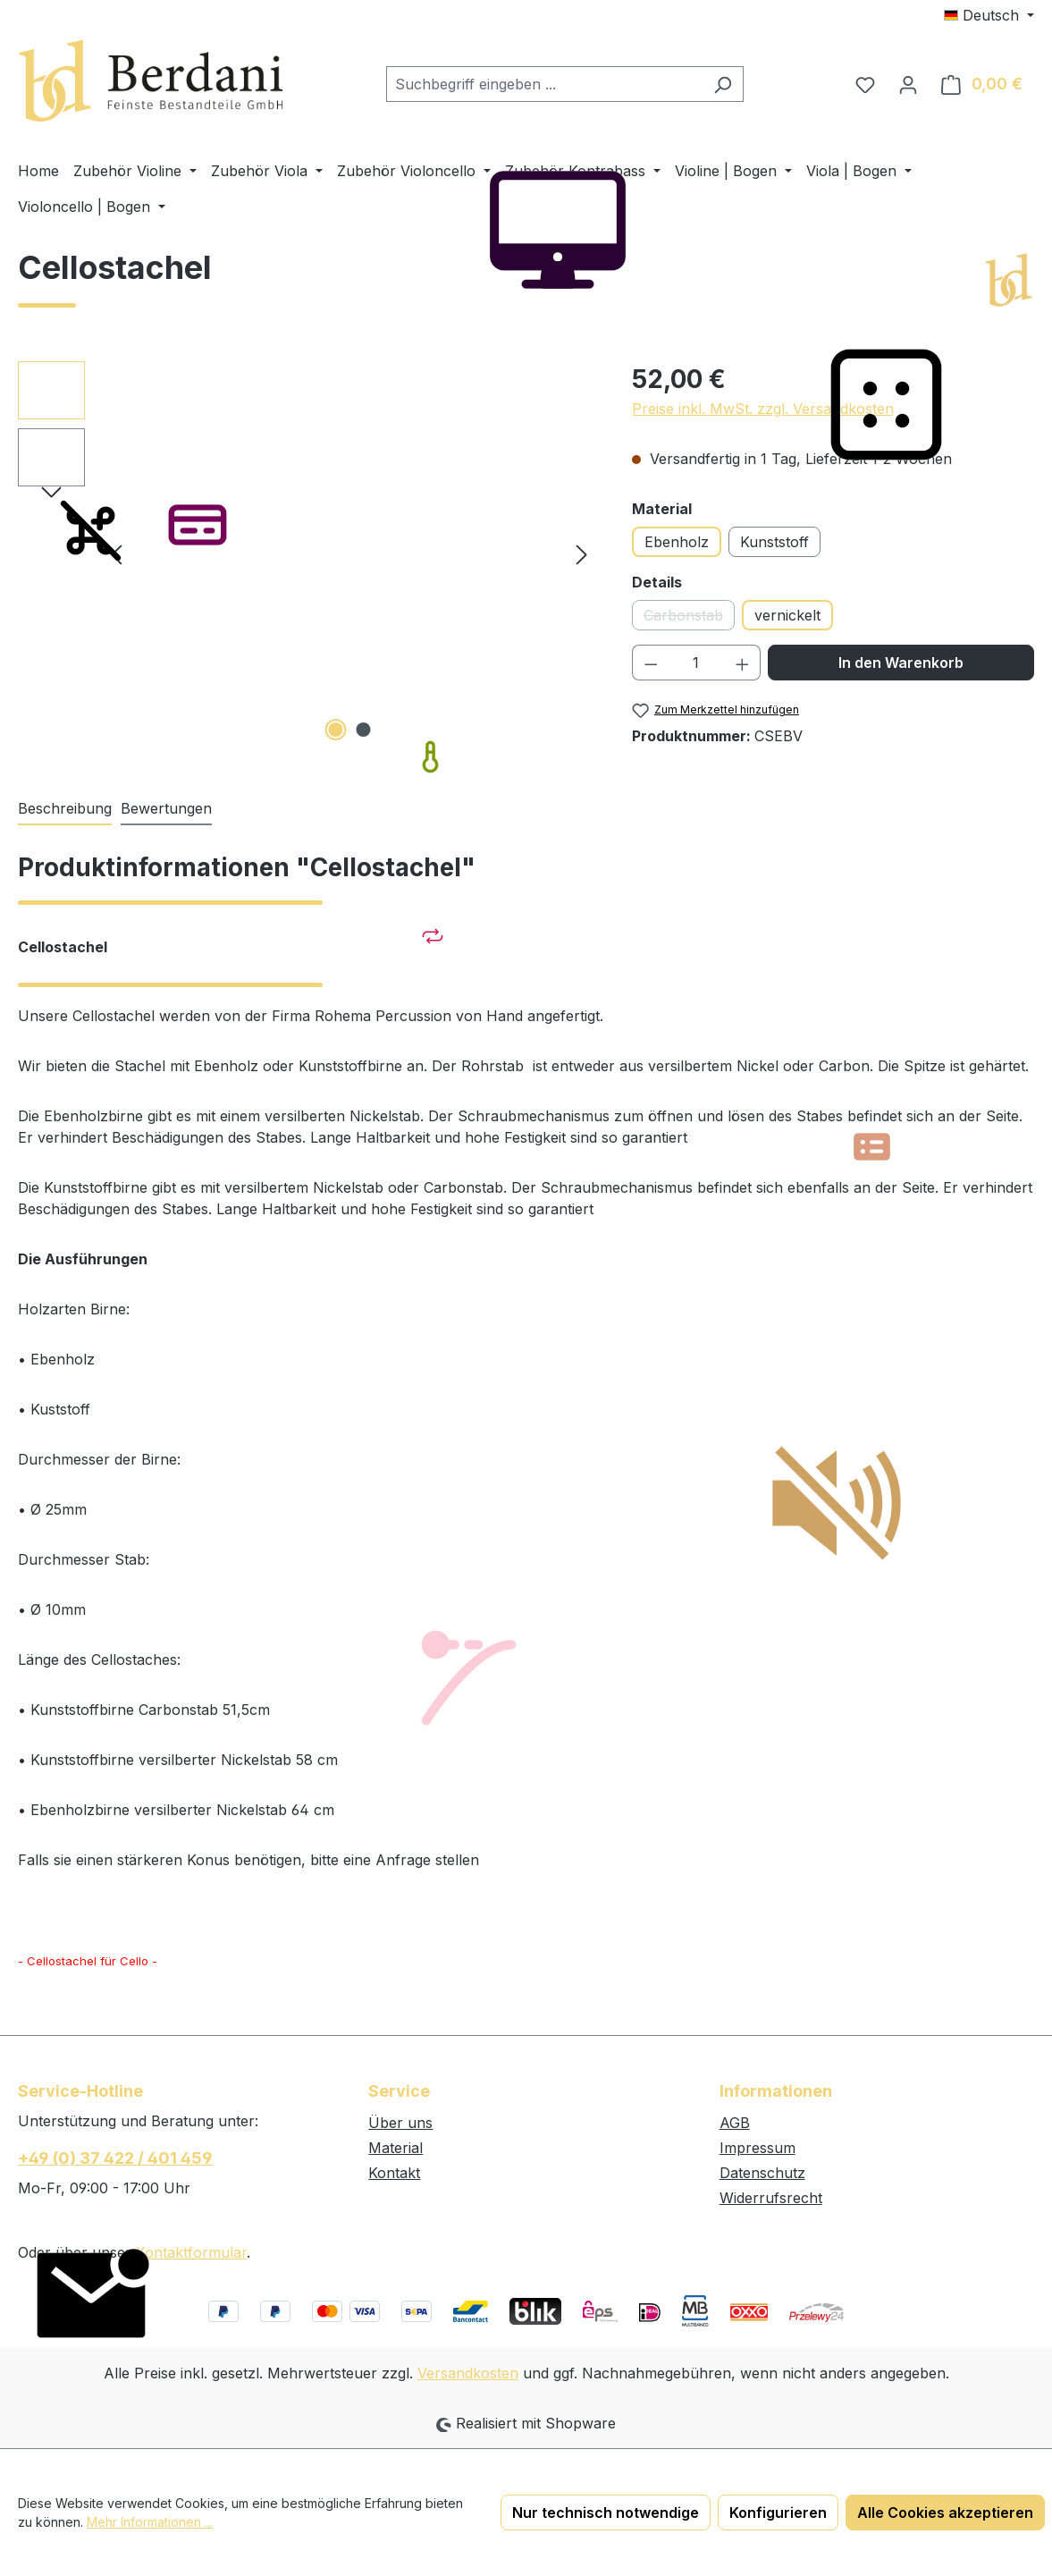 The width and height of the screenshot is (1052, 2576). Describe the element at coordinates (91, 2295) in the screenshot. I see `indicates unread email in inbox` at that location.